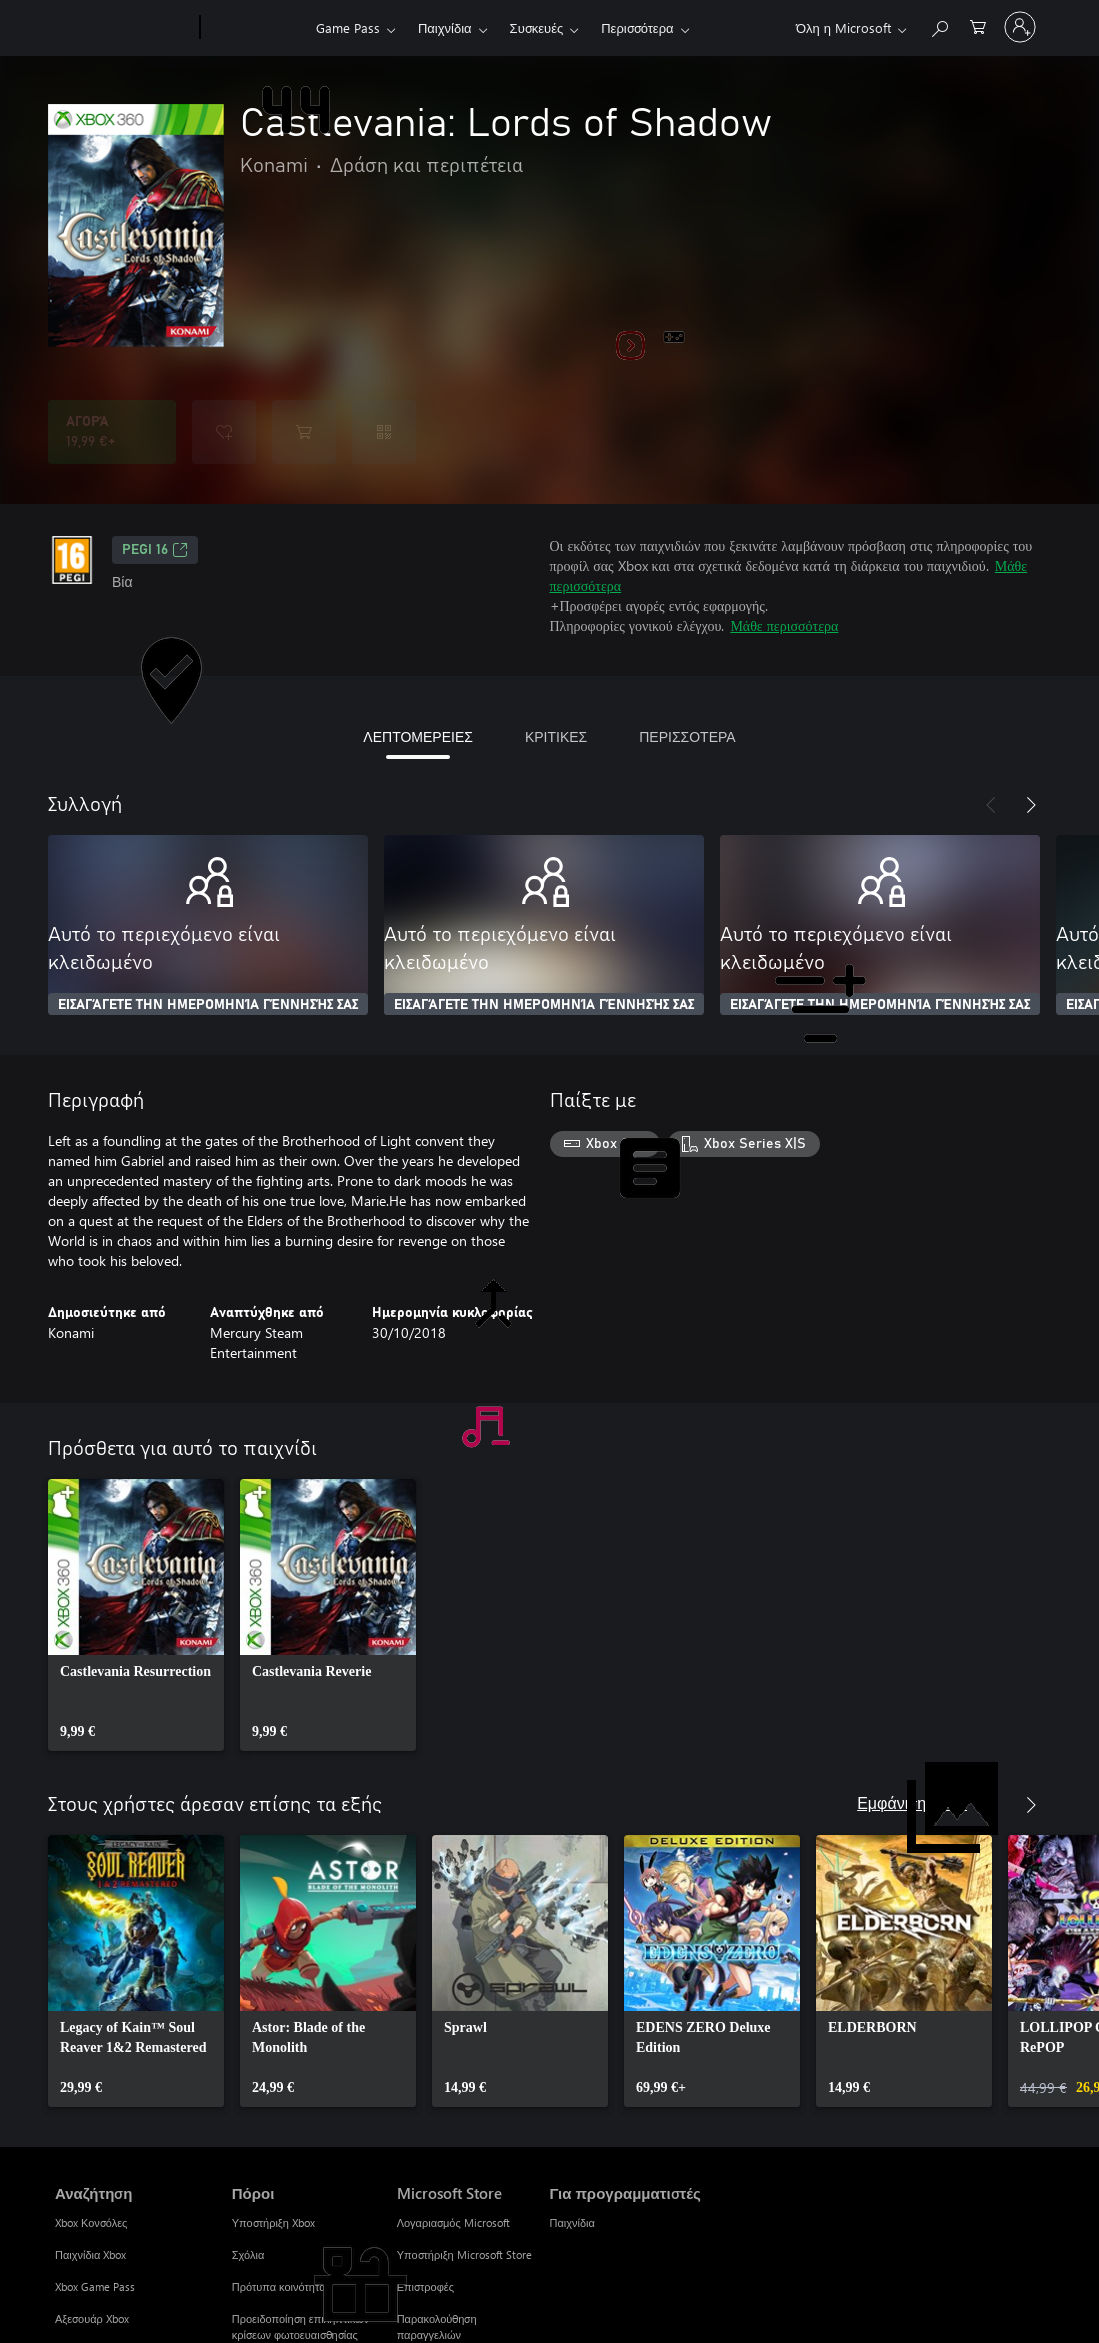  What do you see at coordinates (360, 2284) in the screenshot?
I see `browse kitchen countertop options` at bounding box center [360, 2284].